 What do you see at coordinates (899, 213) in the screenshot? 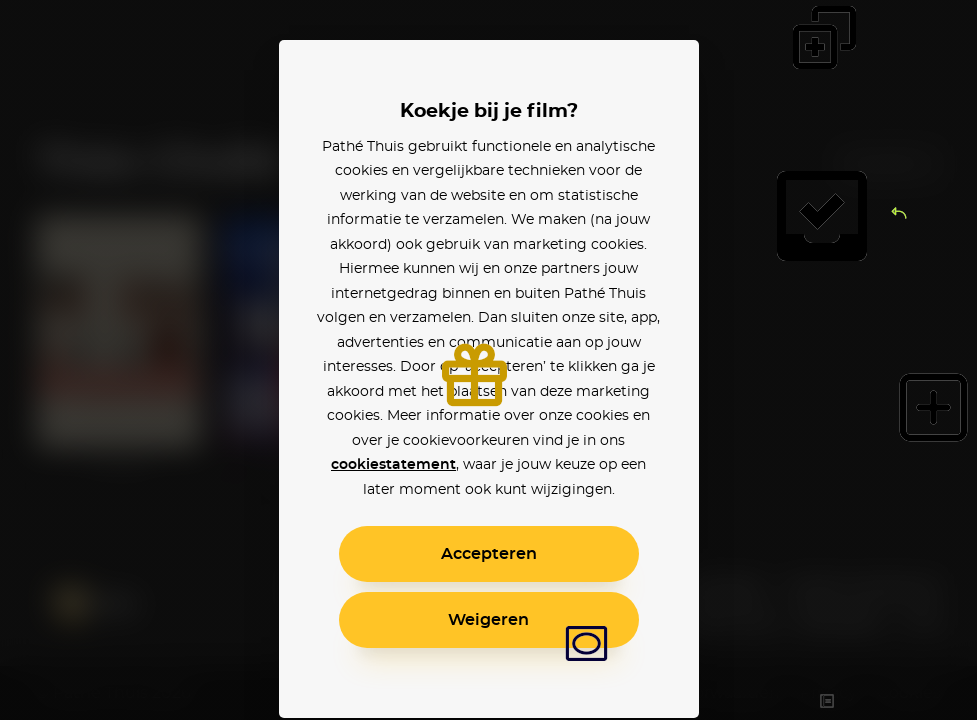
I see `reply to a message` at bounding box center [899, 213].